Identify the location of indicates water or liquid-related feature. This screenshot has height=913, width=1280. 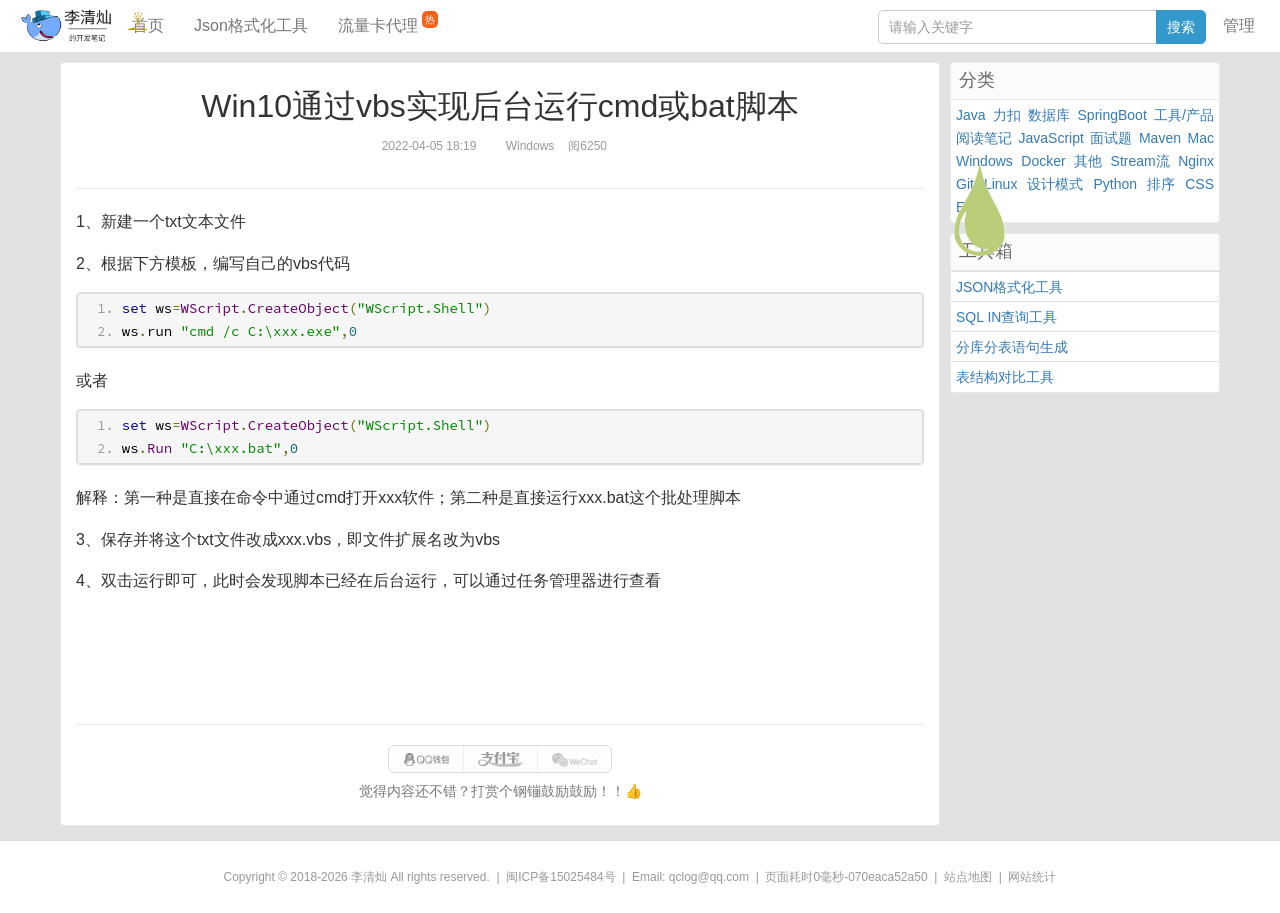
(978, 209).